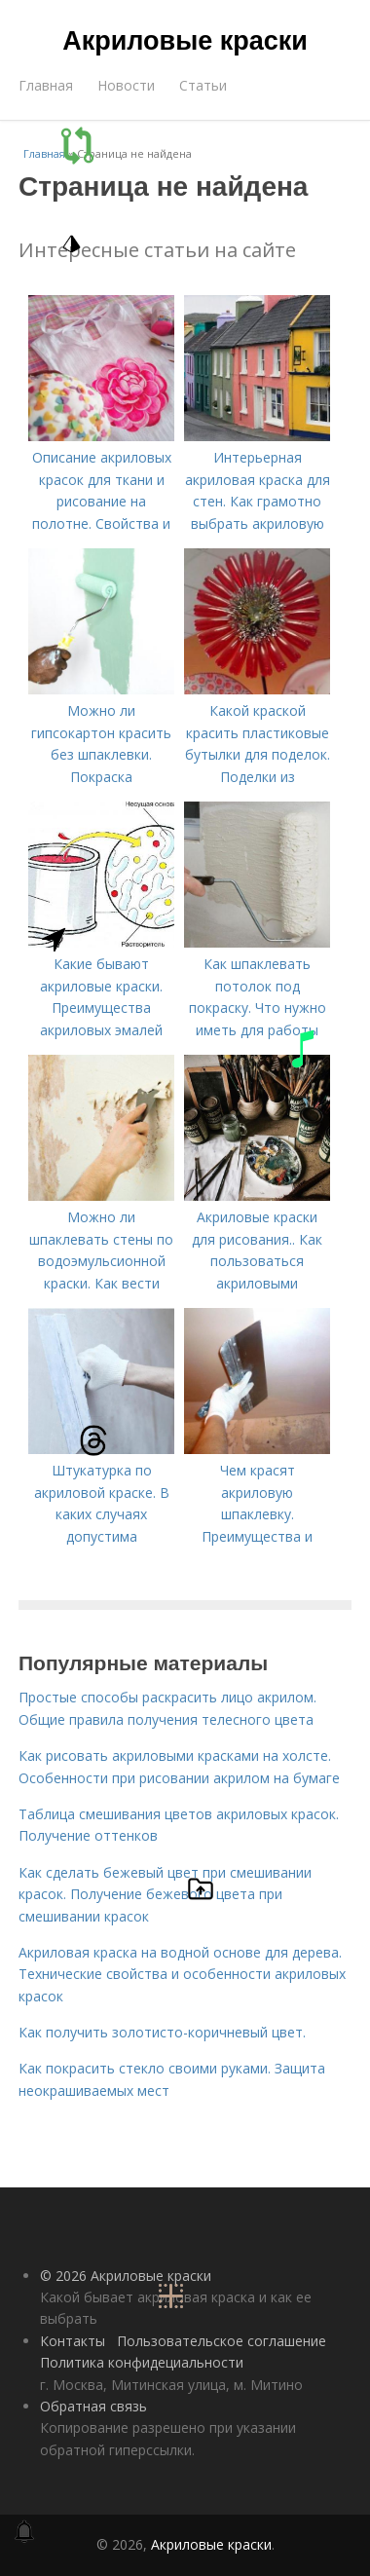 Image resolution: width=370 pixels, height=2576 pixels. I want to click on open the Threads app, so click(93, 1440).